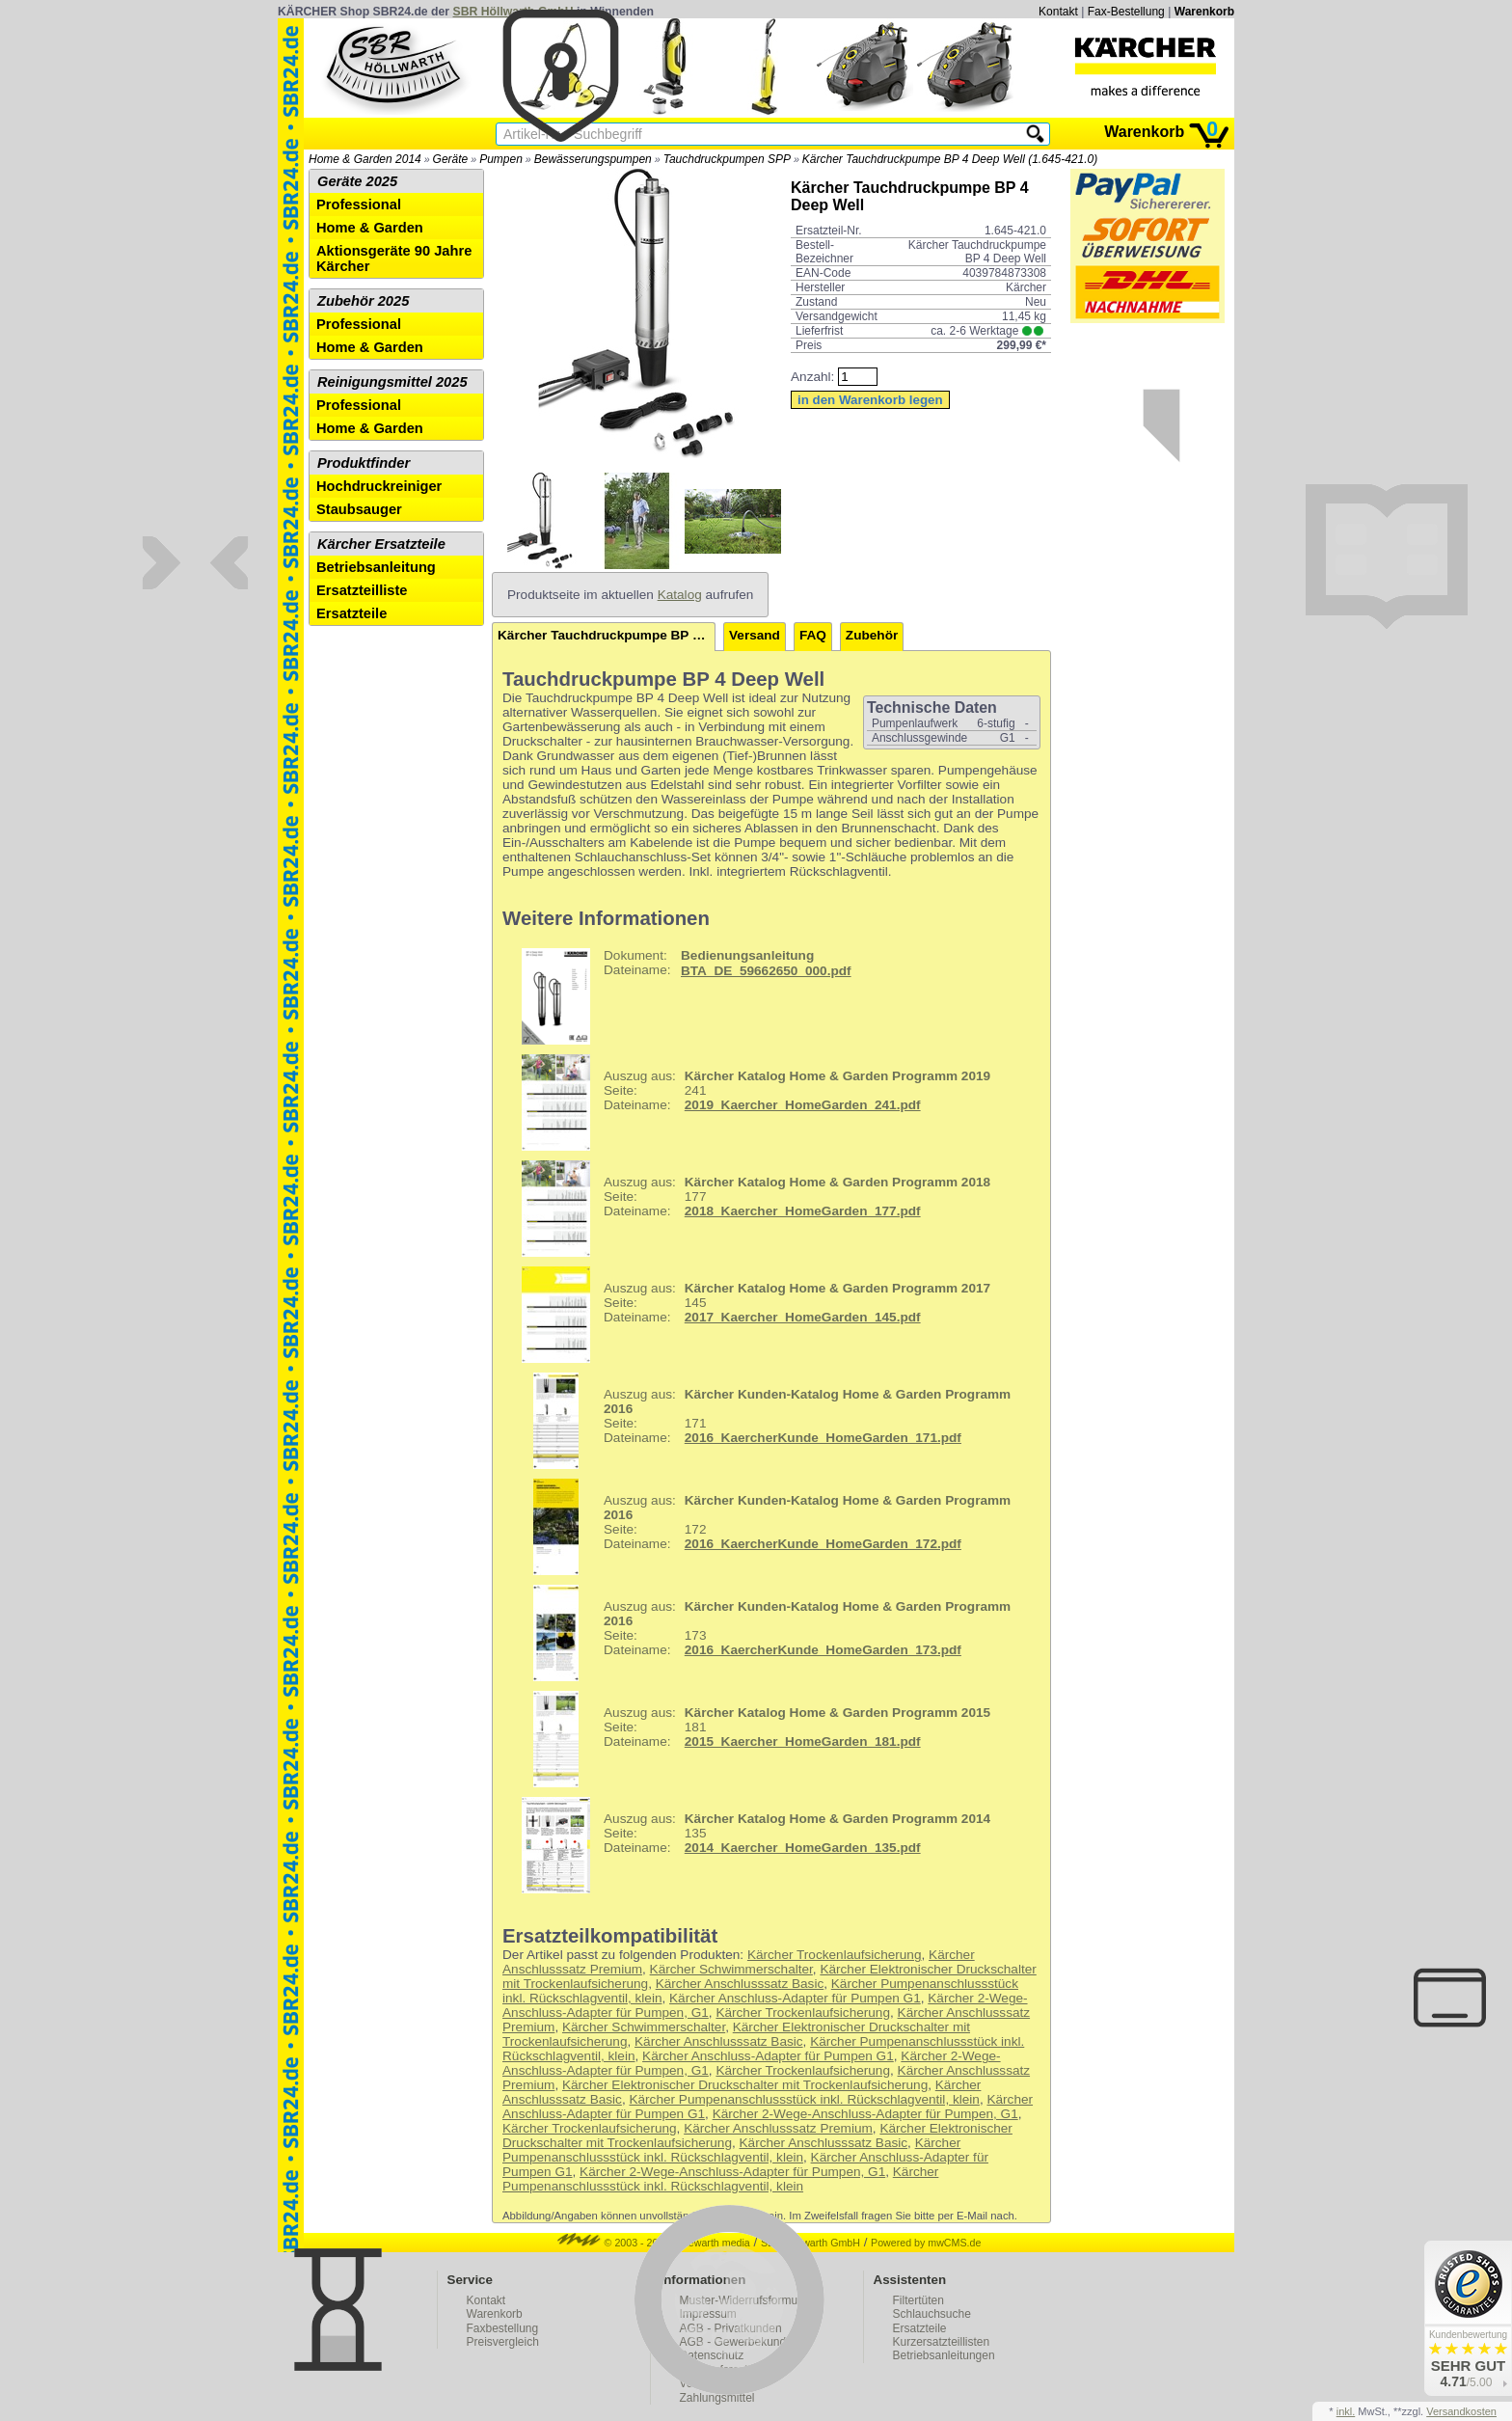 This screenshot has width=1512, height=2421. What do you see at coordinates (560, 75) in the screenshot?
I see `access device security settings` at bounding box center [560, 75].